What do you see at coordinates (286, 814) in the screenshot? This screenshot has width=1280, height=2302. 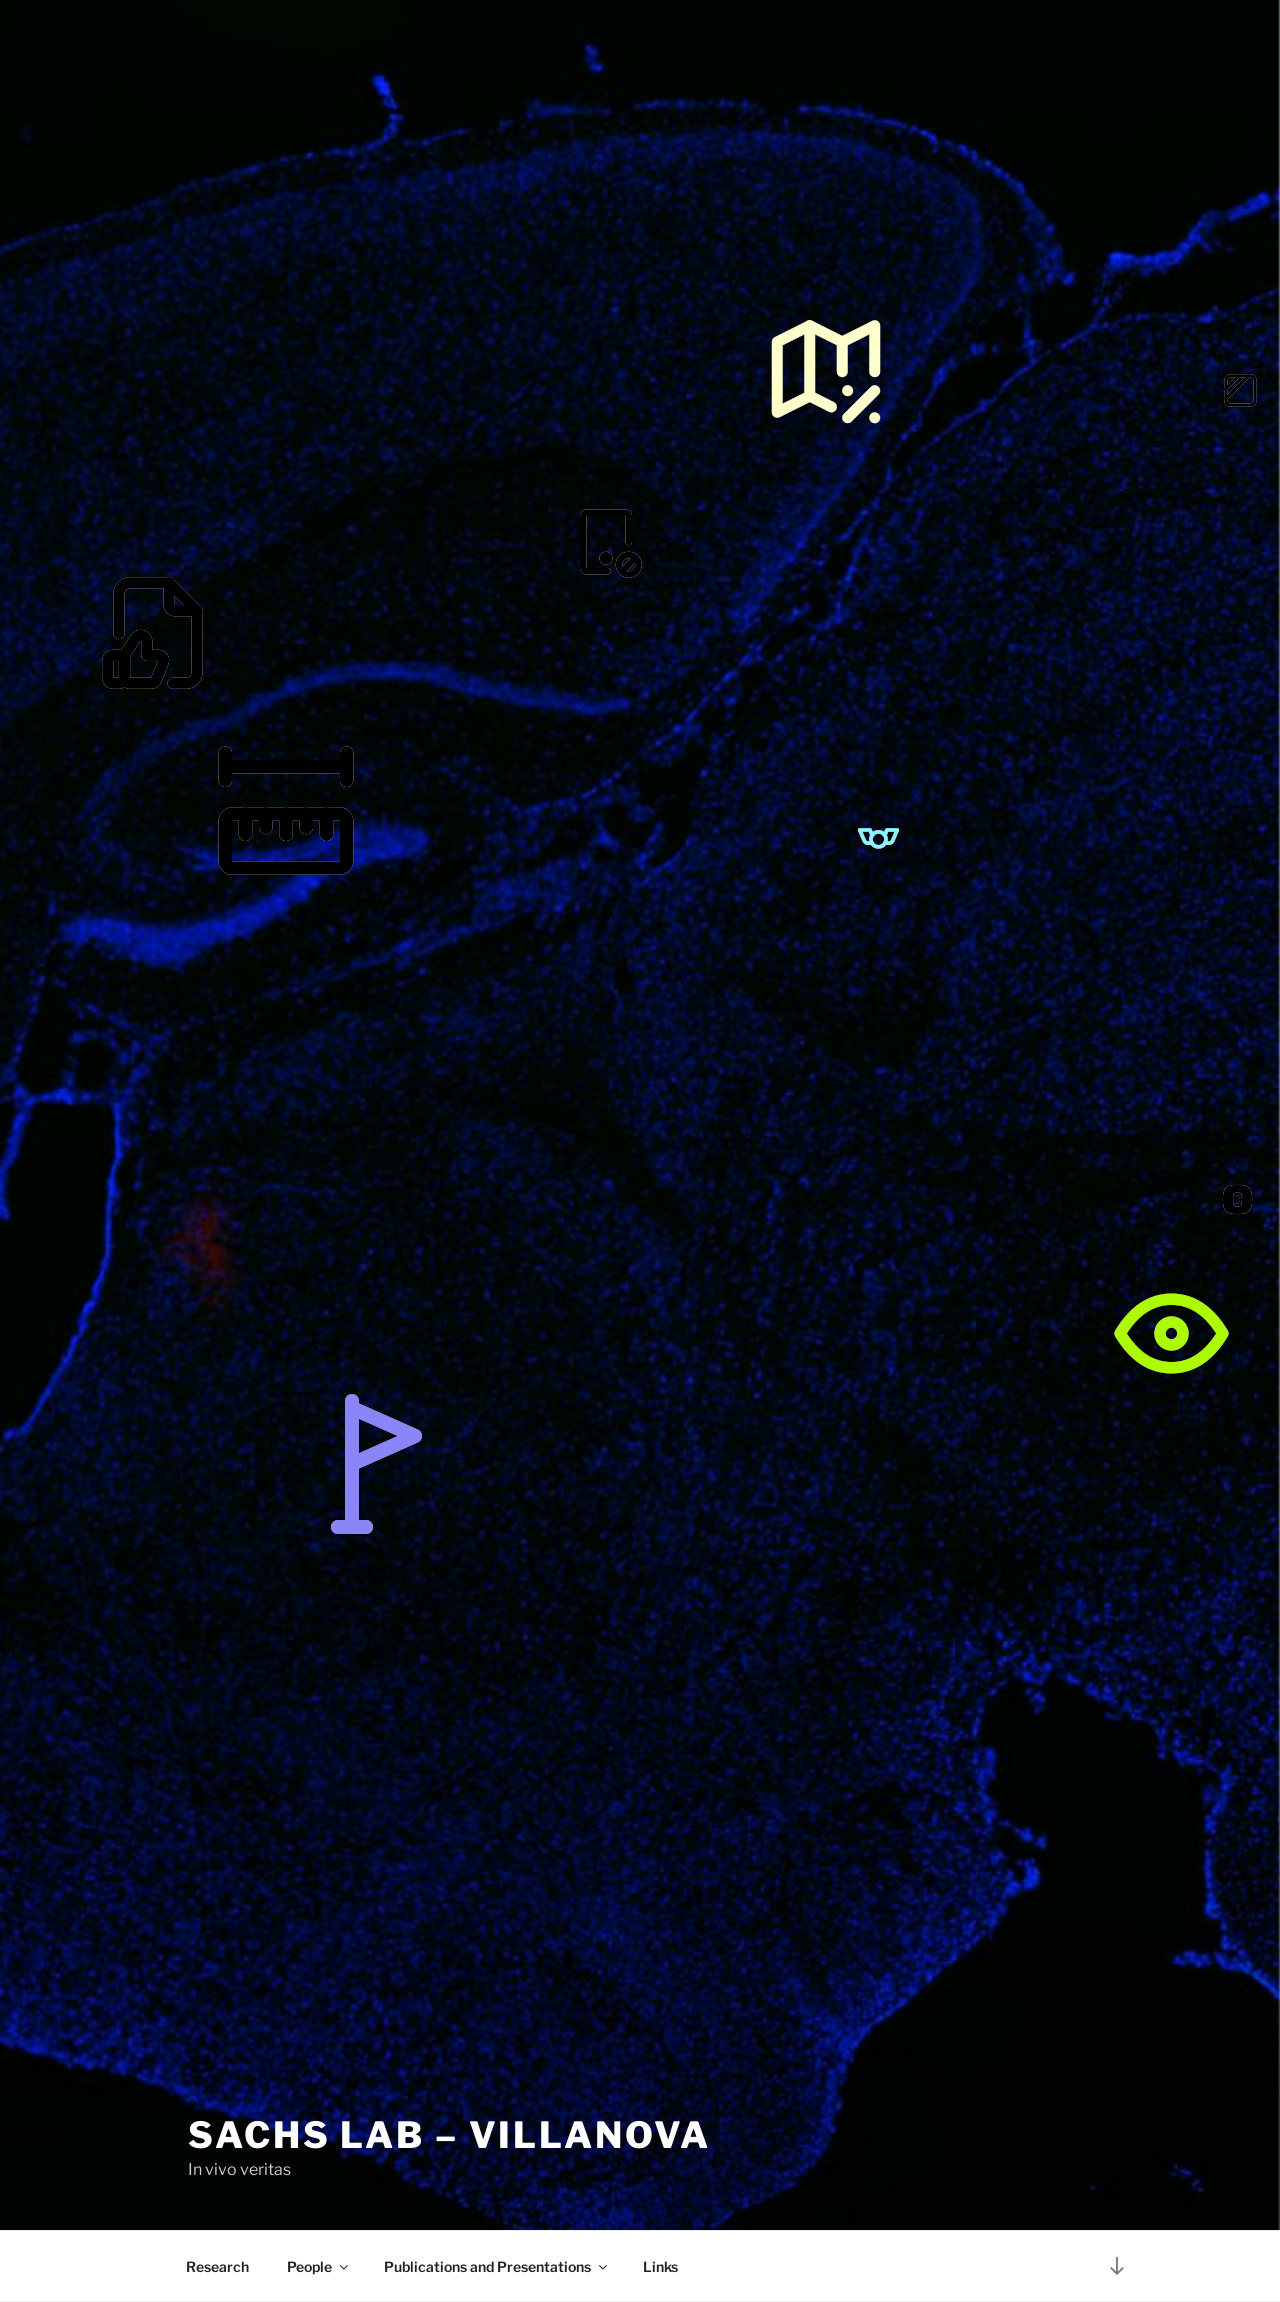 I see `access measurement tools` at bounding box center [286, 814].